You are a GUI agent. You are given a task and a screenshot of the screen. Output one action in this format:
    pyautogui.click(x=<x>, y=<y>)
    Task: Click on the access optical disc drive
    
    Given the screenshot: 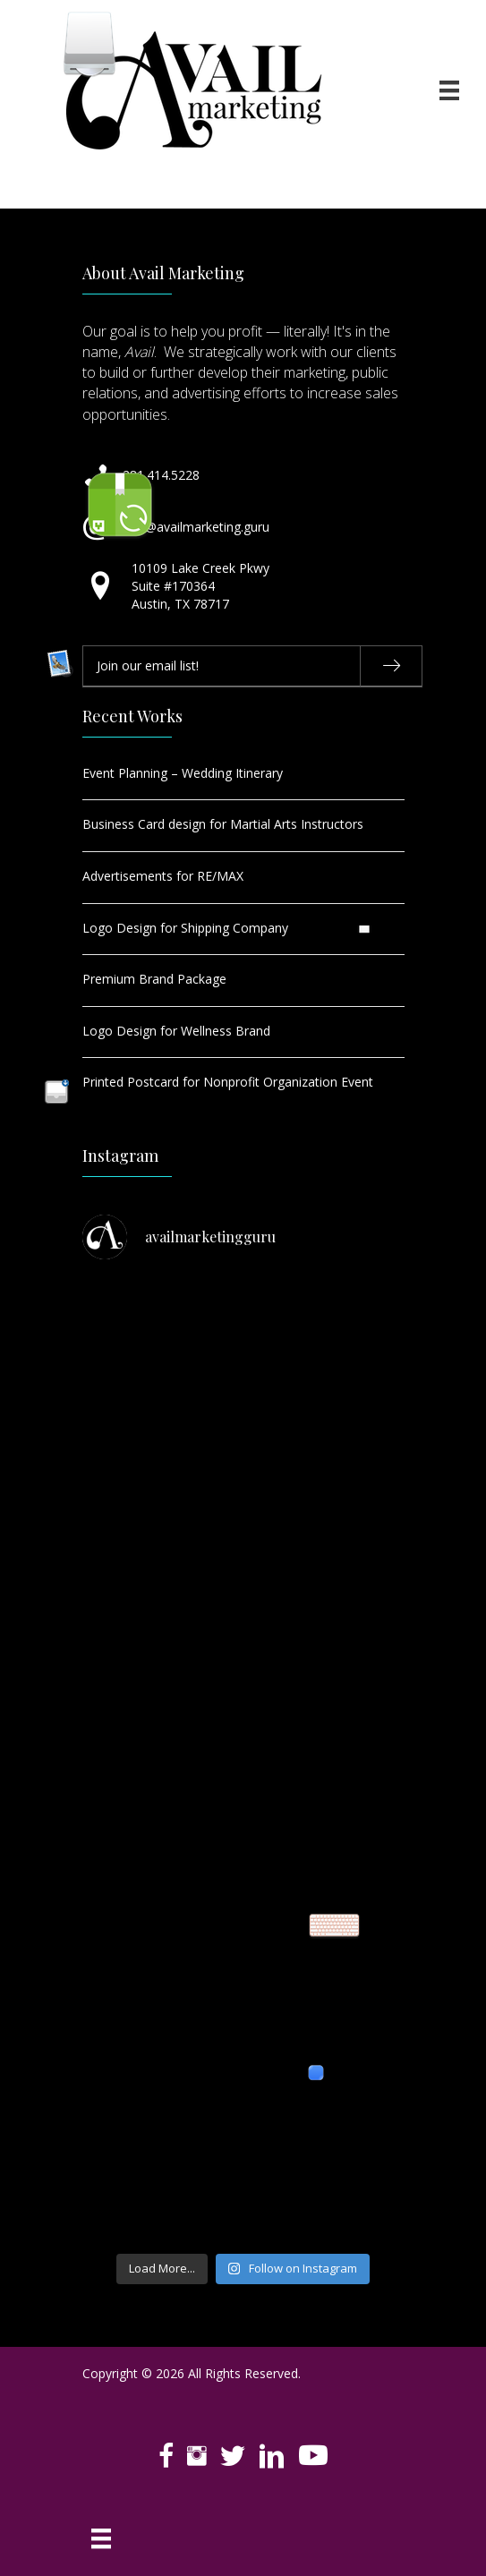 What is the action you would take?
    pyautogui.click(x=88, y=45)
    